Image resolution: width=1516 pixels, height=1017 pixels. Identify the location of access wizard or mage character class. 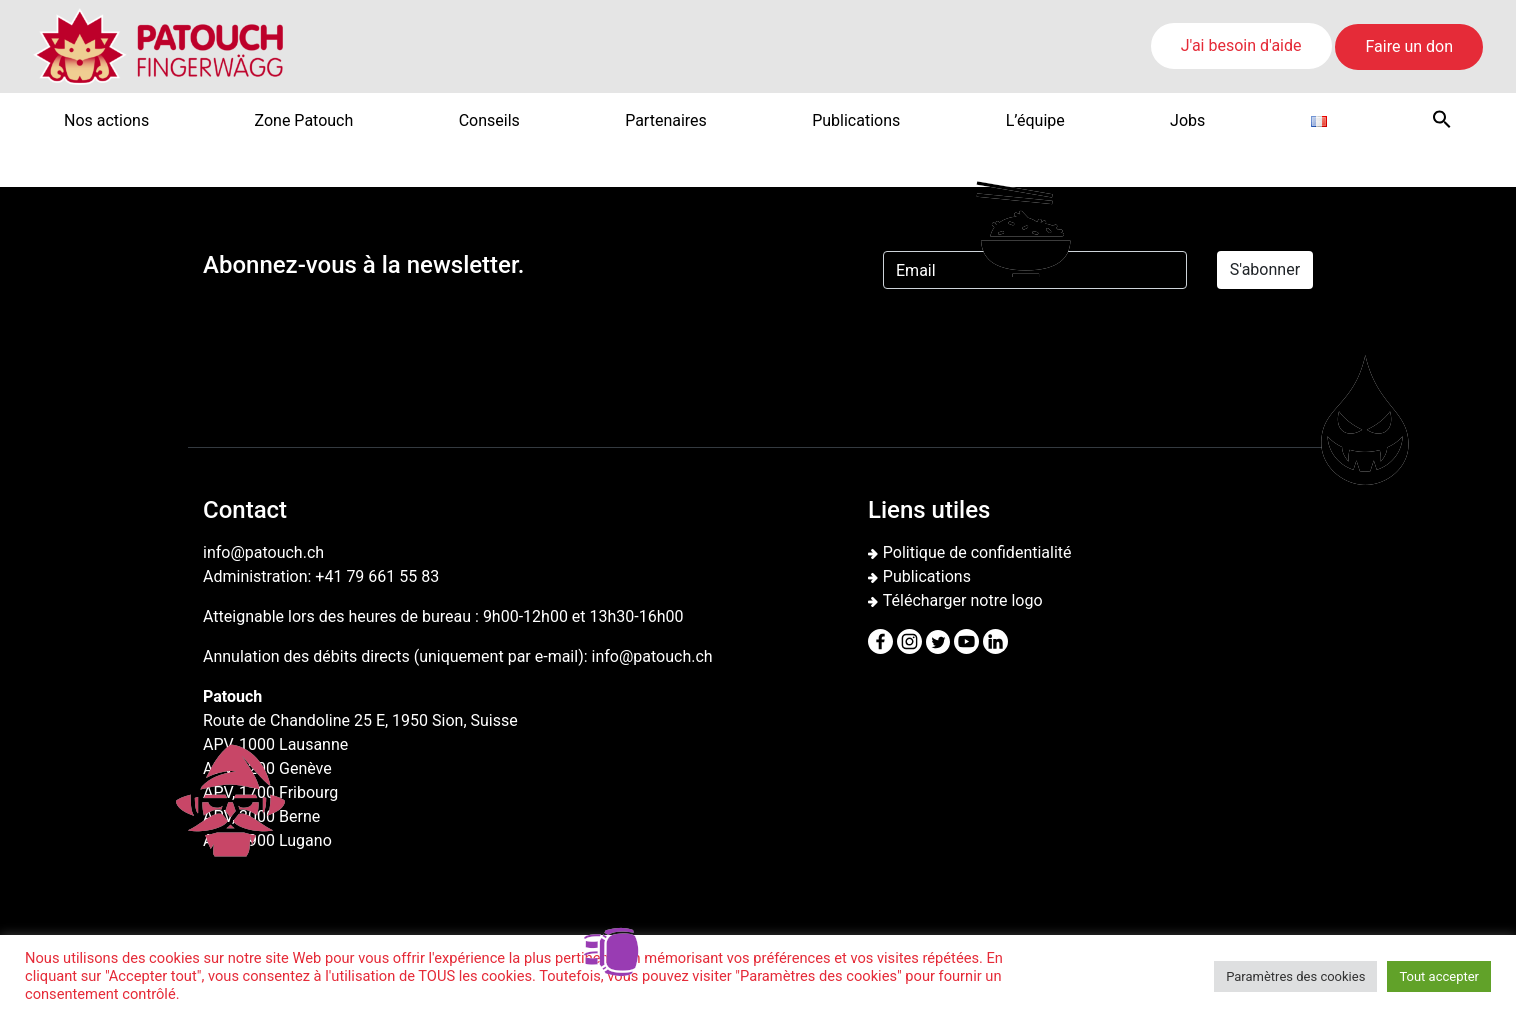
(230, 800).